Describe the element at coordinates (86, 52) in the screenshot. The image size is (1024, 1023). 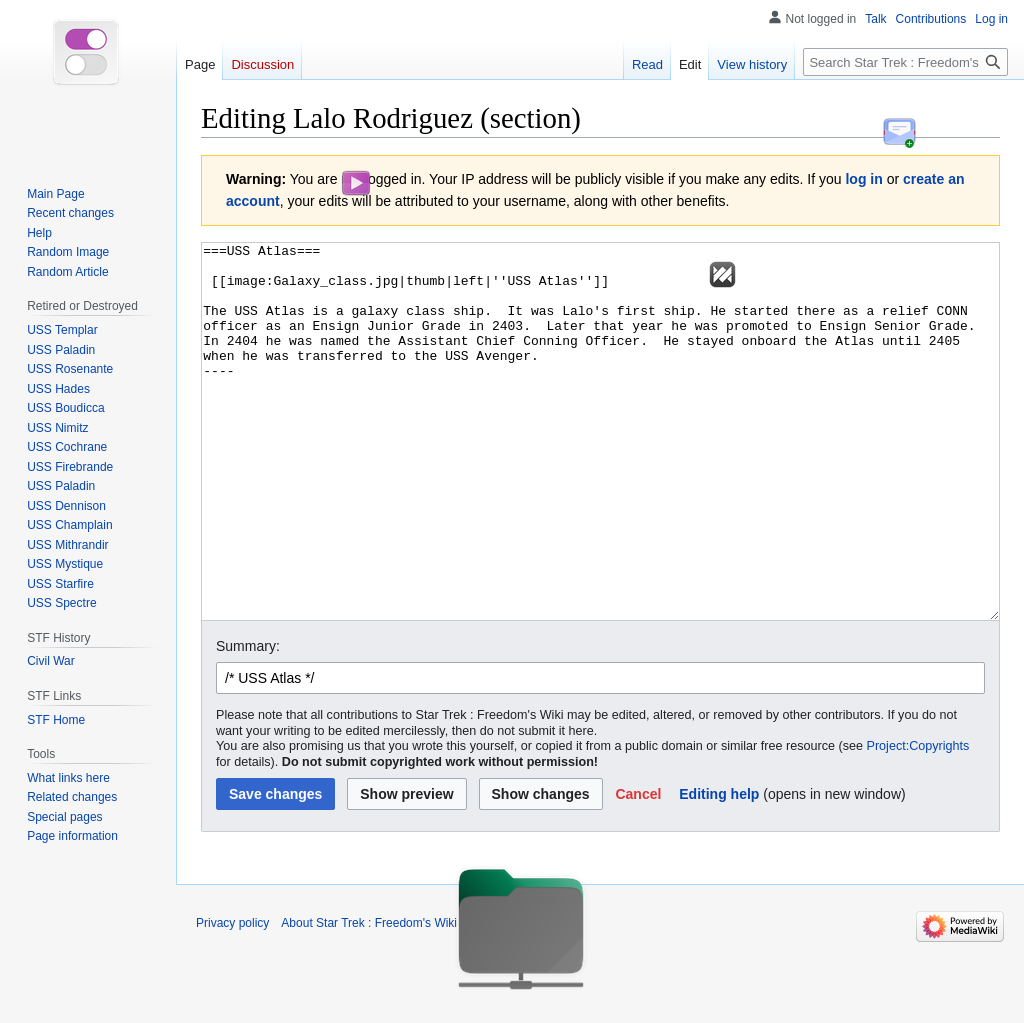
I see `open system tweaks or customization settings` at that location.